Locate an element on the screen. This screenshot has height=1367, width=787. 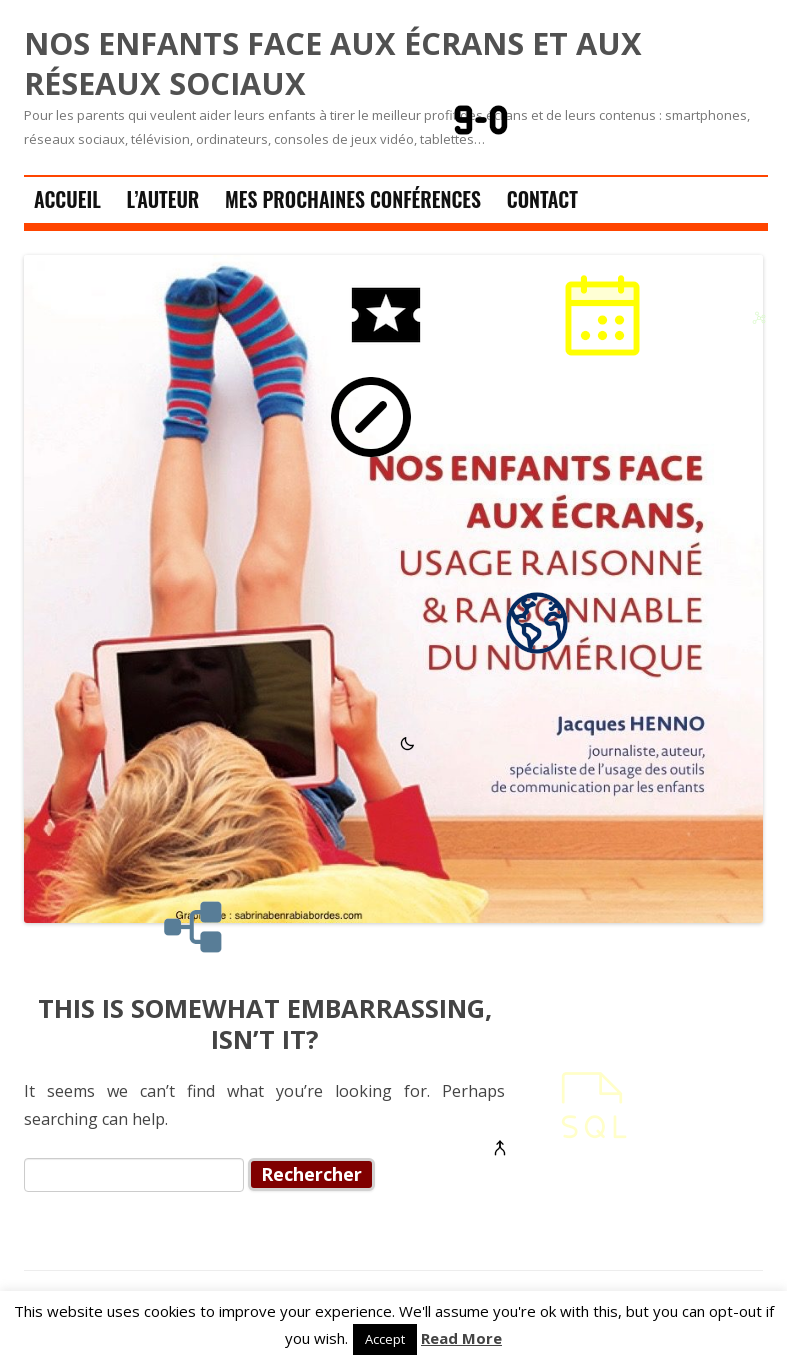
toggle dark mode or night theme is located at coordinates (407, 744).